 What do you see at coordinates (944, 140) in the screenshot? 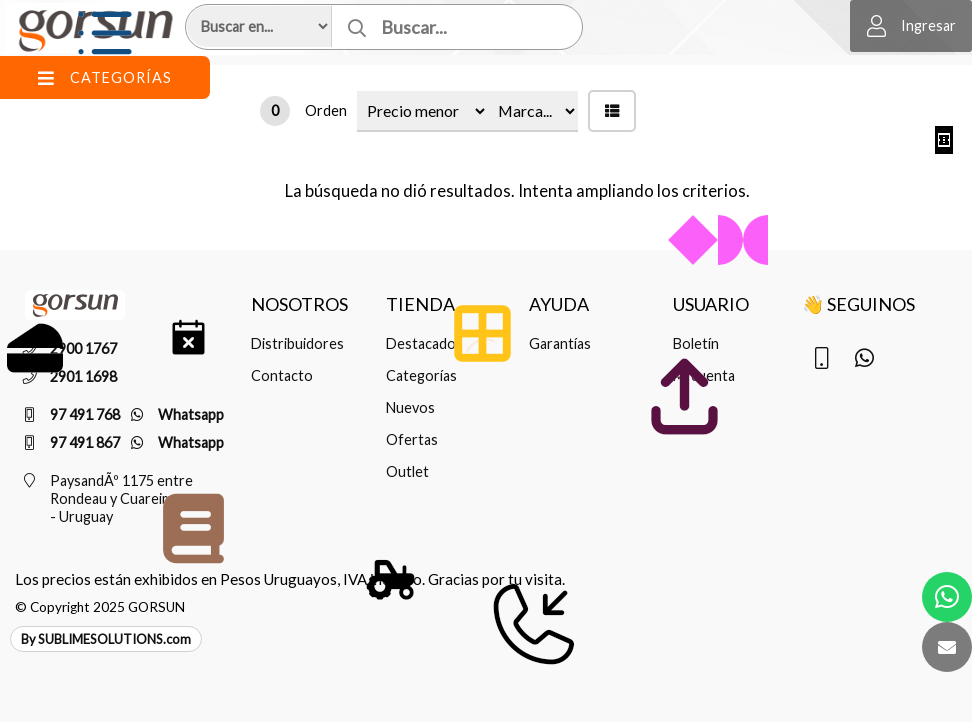
I see `book an appointment or reservation online` at bounding box center [944, 140].